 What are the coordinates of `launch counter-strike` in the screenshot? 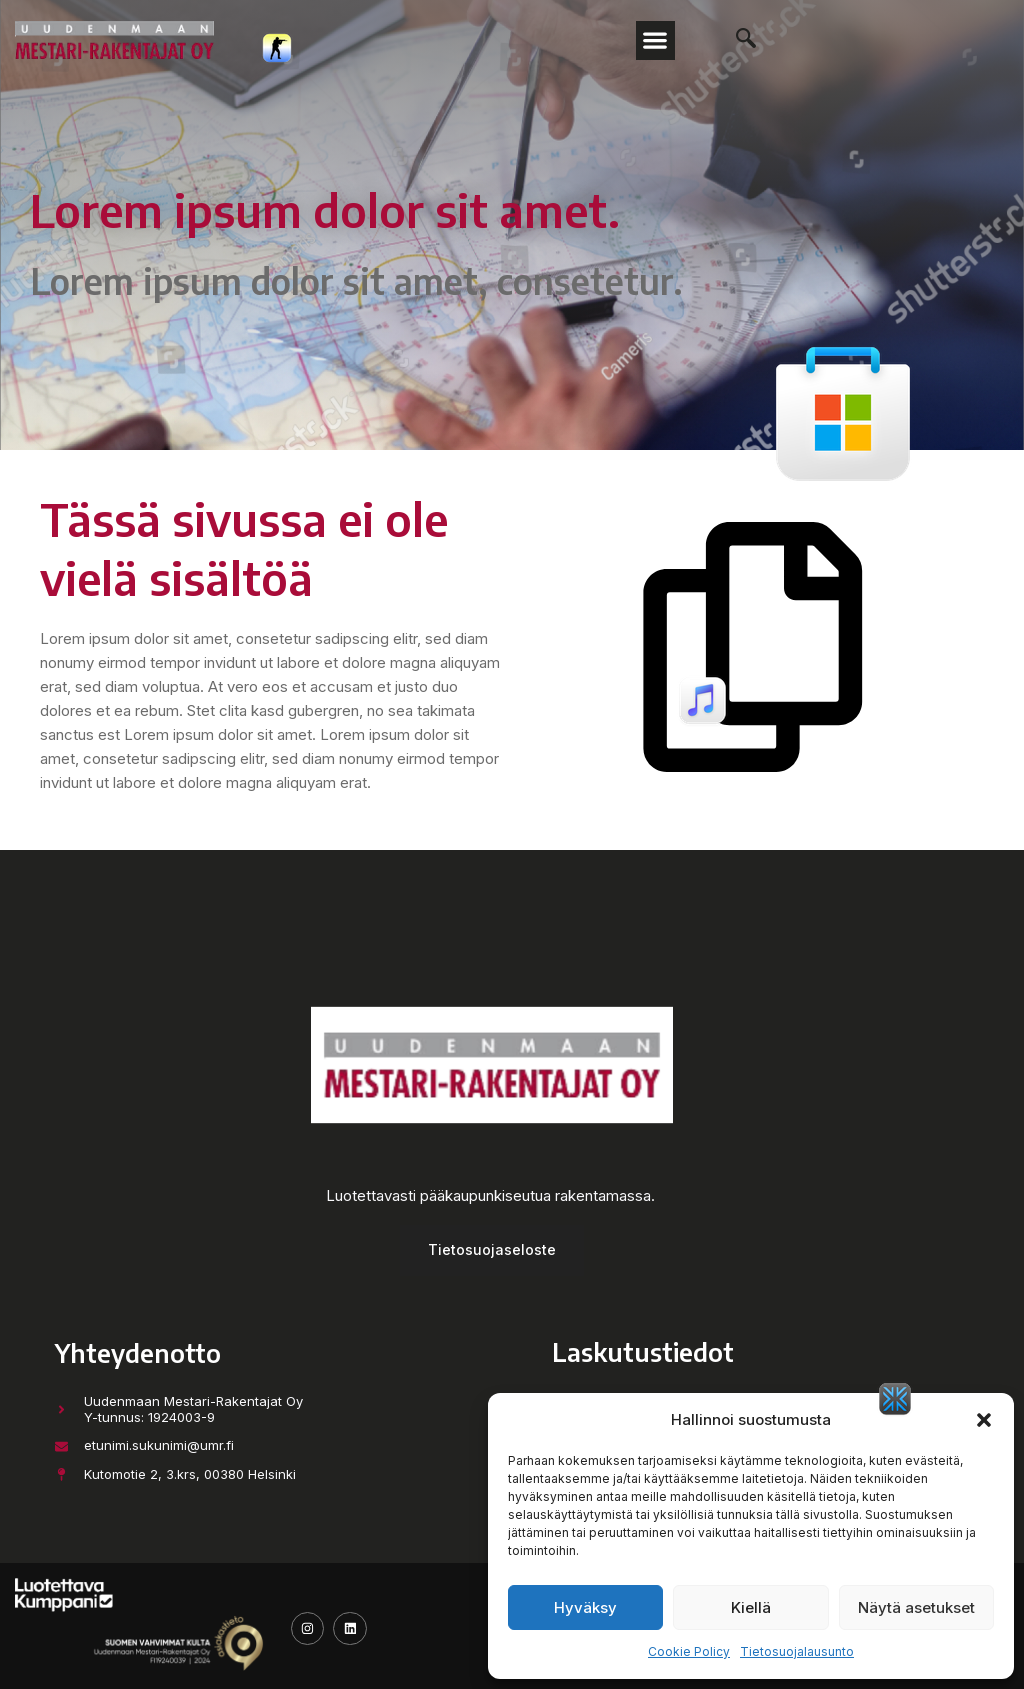 It's located at (277, 48).